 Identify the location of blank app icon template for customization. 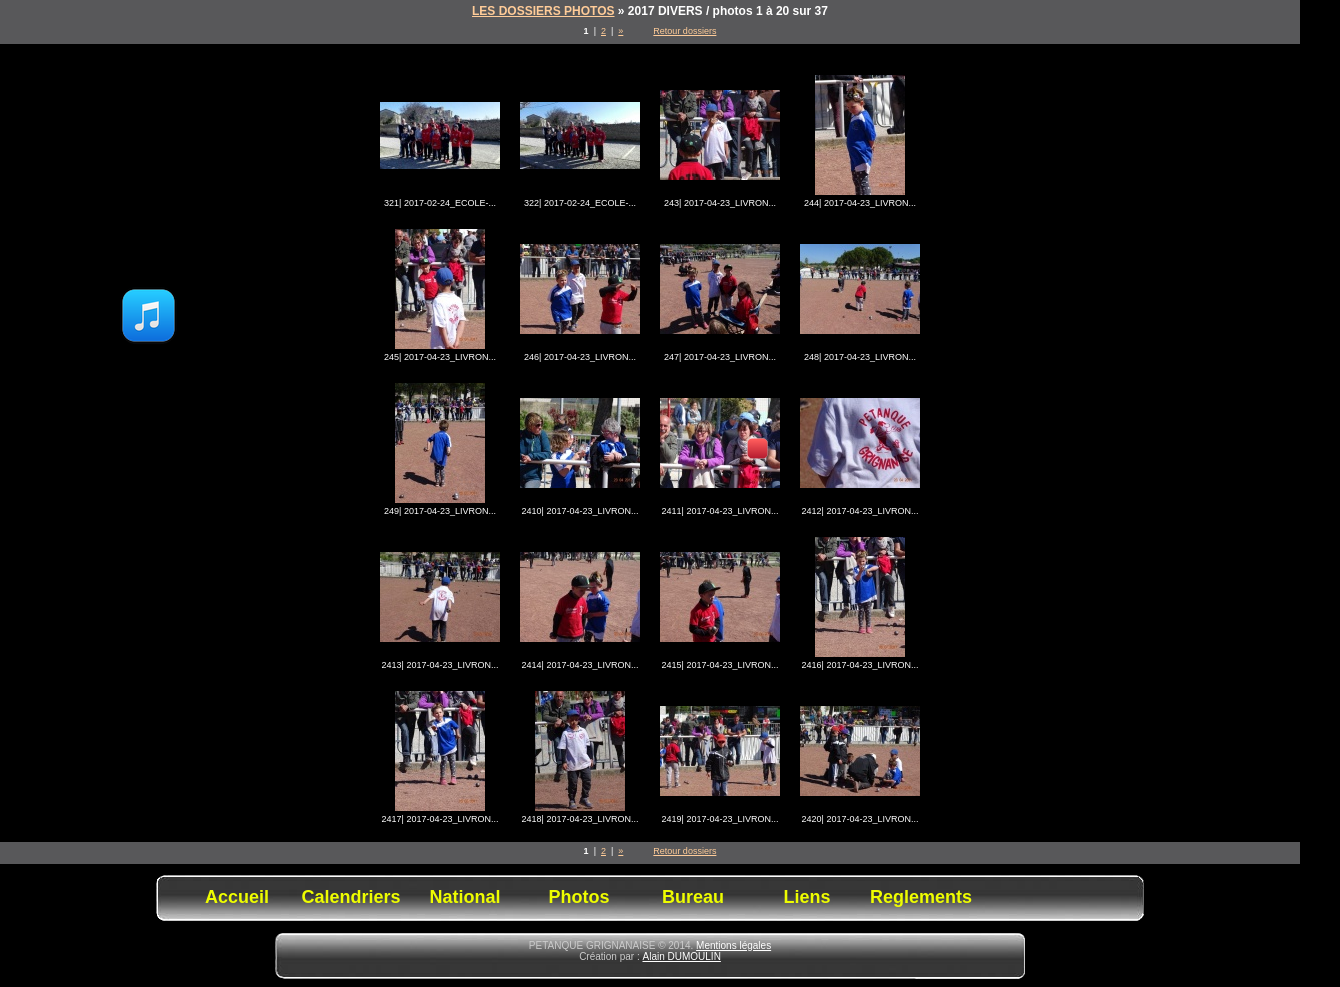
(757, 448).